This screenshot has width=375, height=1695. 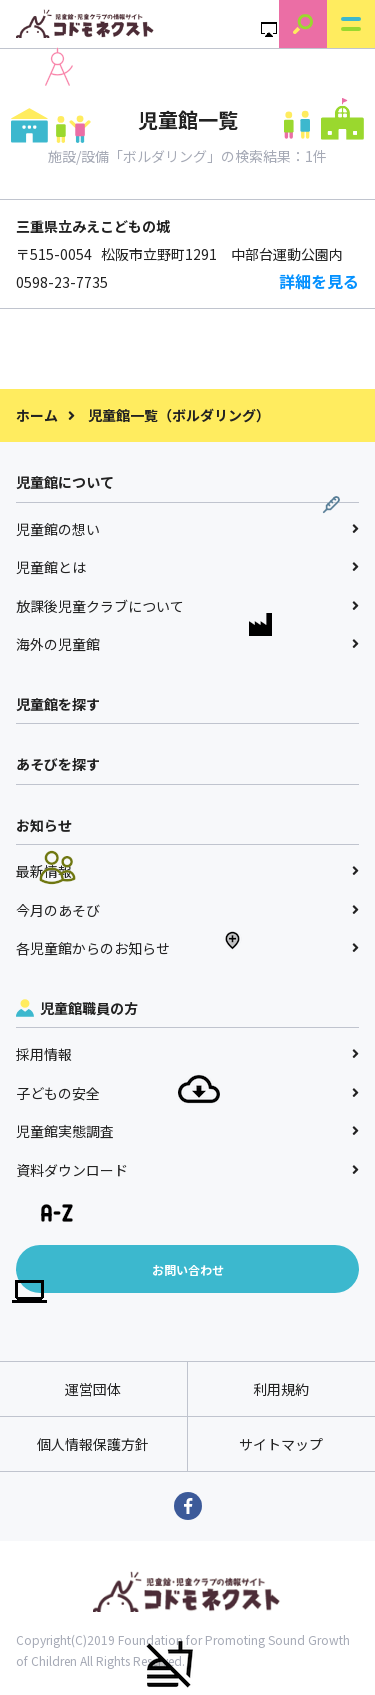 What do you see at coordinates (260, 624) in the screenshot?
I see `view manufacturing or production settings` at bounding box center [260, 624].